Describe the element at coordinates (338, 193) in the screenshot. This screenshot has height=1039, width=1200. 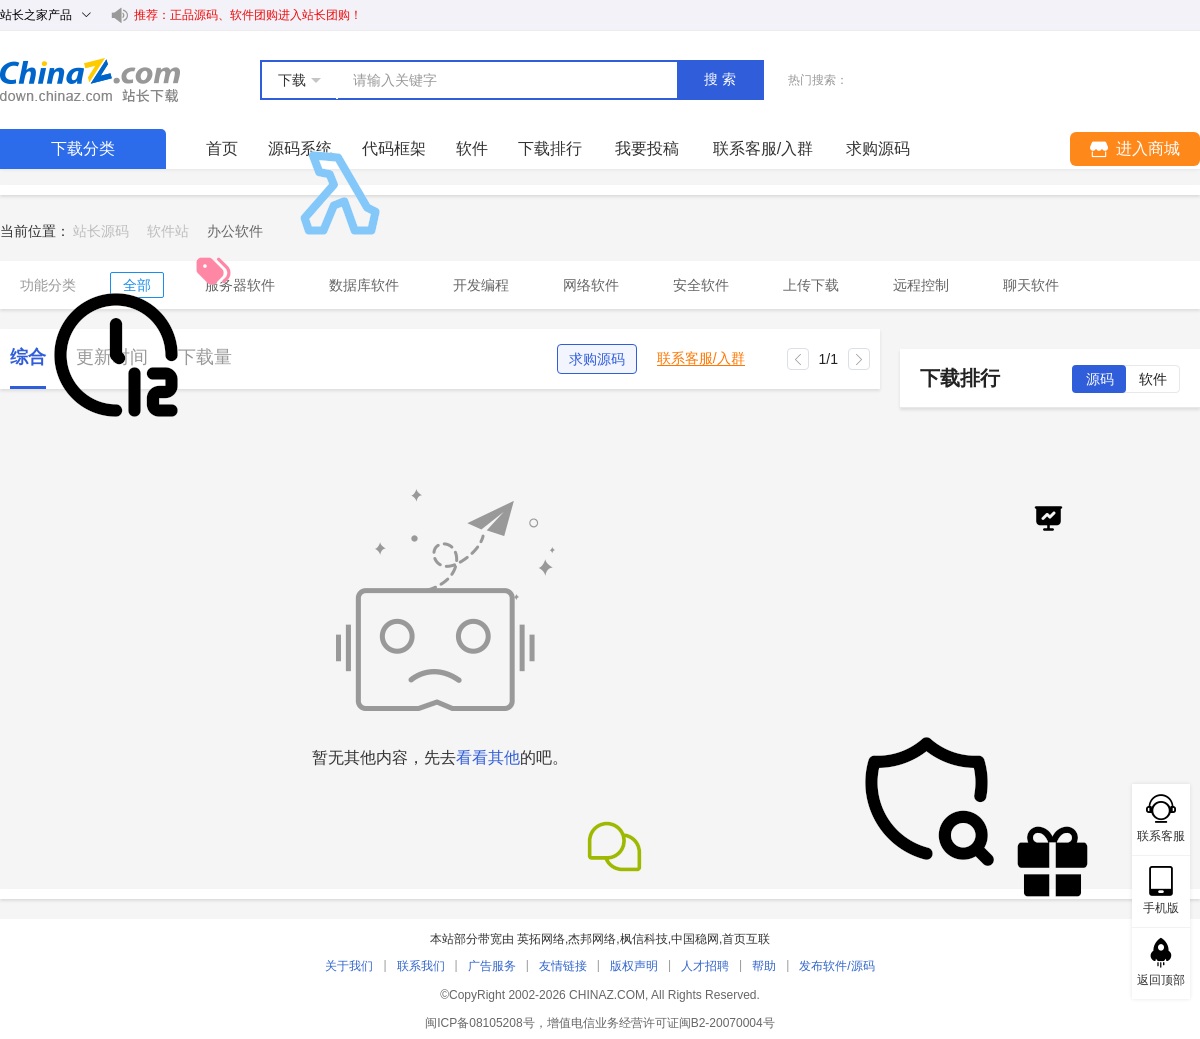
I see `open LINQPad application` at that location.